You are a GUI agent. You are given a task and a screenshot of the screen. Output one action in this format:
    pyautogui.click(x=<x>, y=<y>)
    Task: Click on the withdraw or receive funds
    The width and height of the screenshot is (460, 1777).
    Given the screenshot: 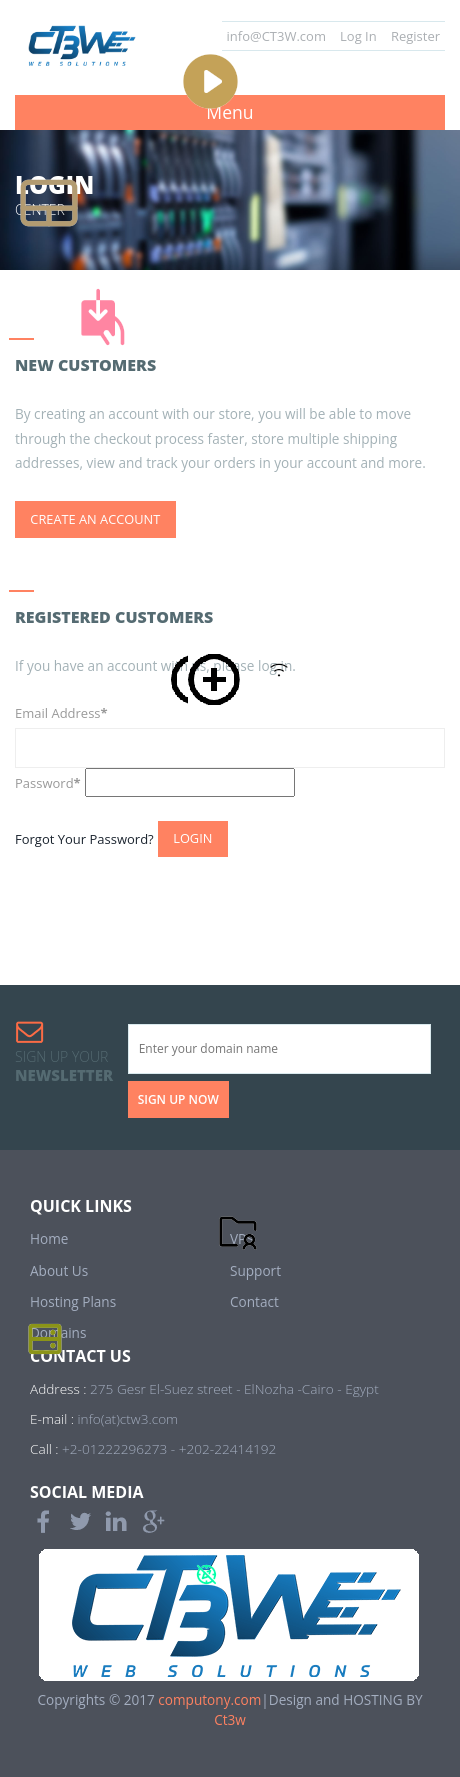 What is the action you would take?
    pyautogui.click(x=100, y=317)
    